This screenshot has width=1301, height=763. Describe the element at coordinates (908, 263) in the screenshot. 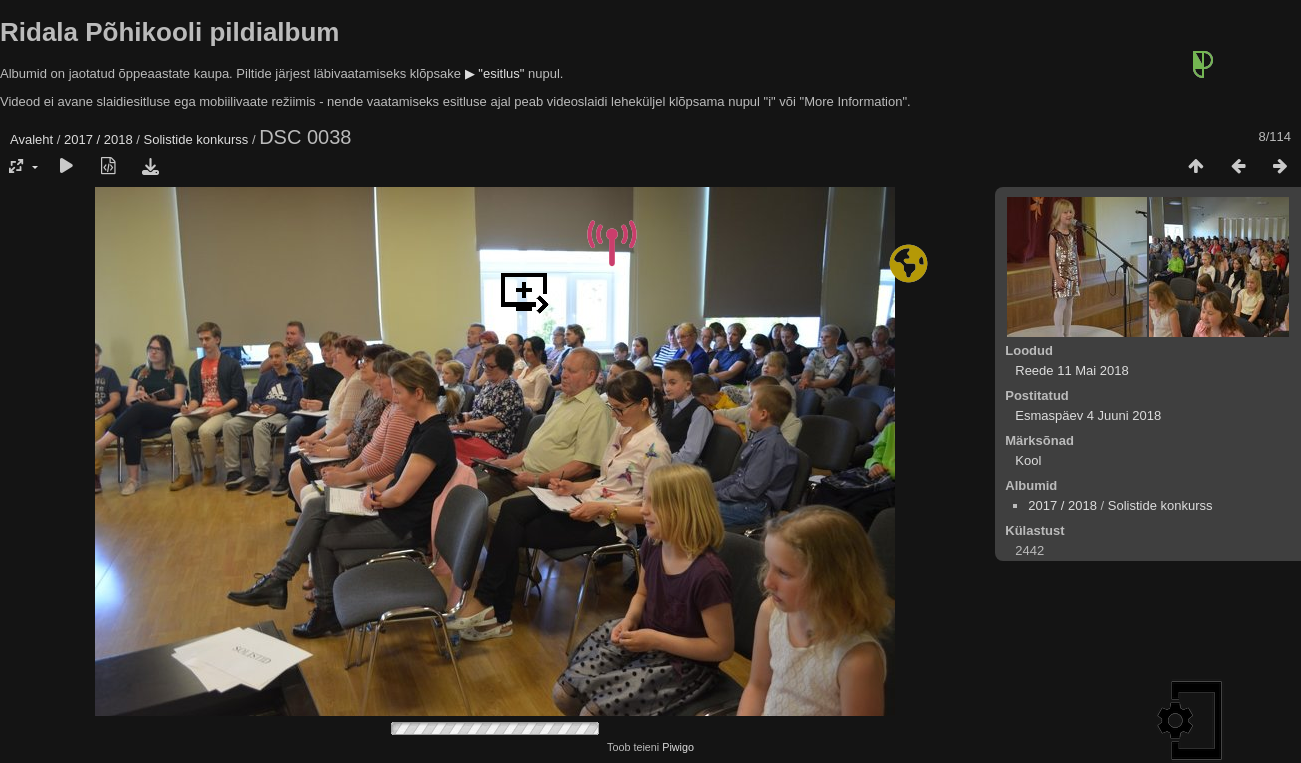

I see `switch to global or worldwide view` at that location.